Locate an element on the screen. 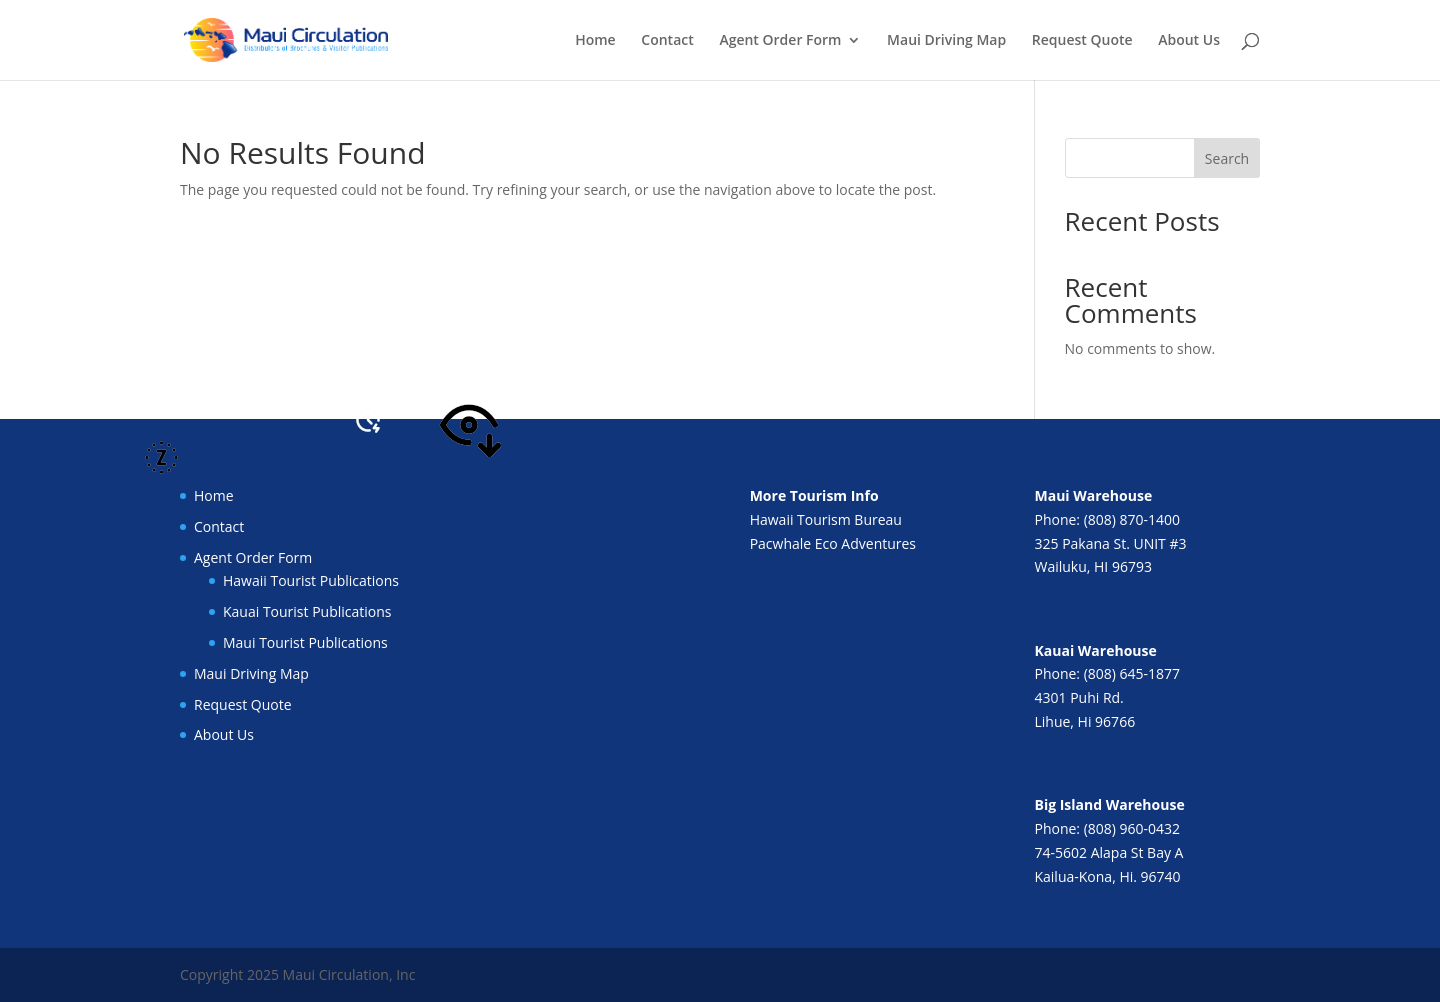 Image resolution: width=1440 pixels, height=1002 pixels. indicates sleep mode or snooze function is located at coordinates (161, 457).